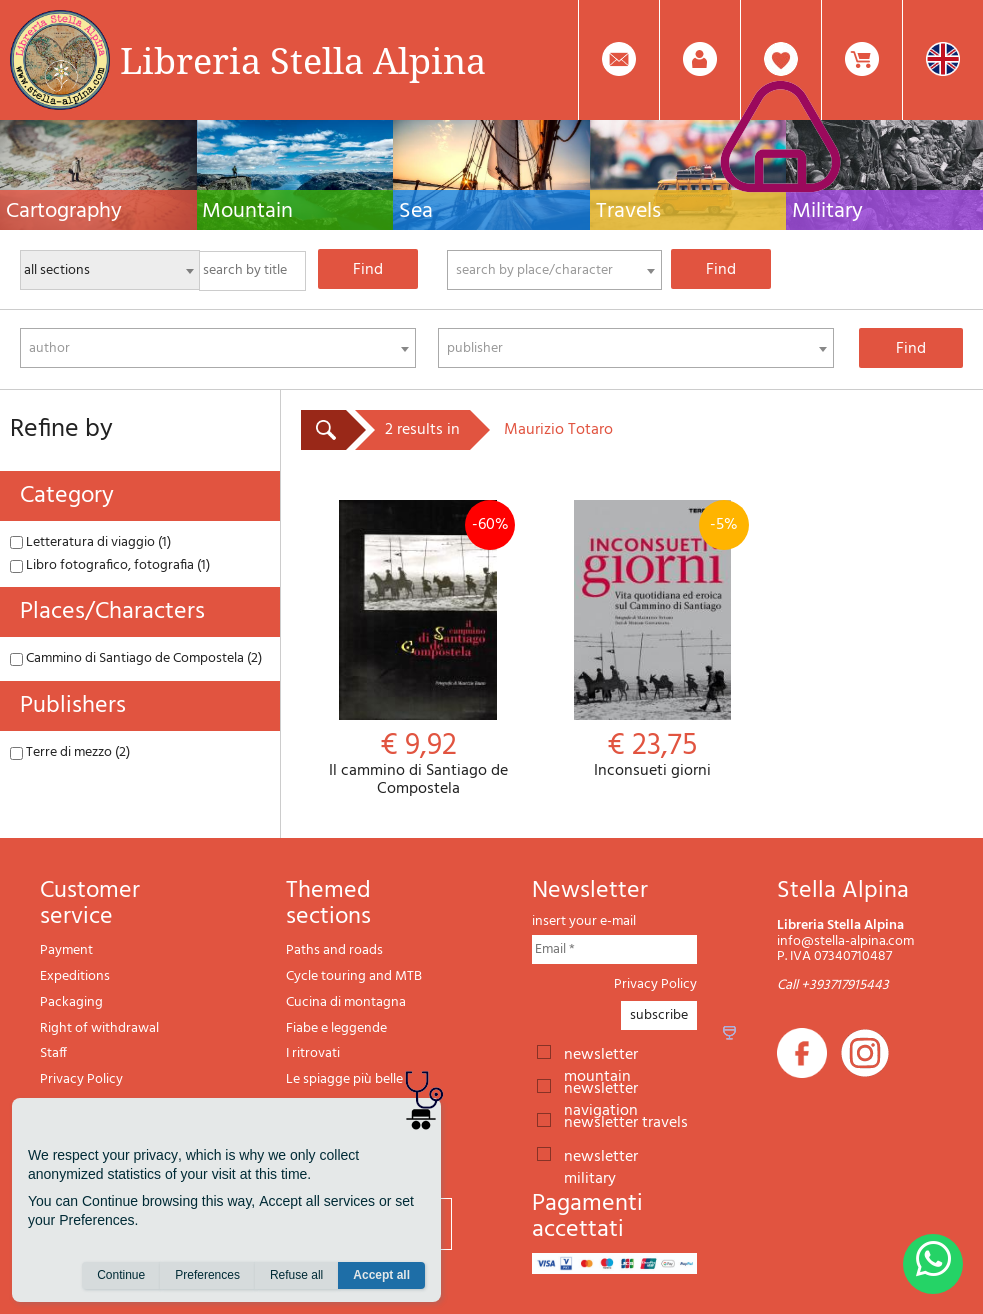 The width and height of the screenshot is (983, 1314). I want to click on access health or medical features, so click(421, 1088).